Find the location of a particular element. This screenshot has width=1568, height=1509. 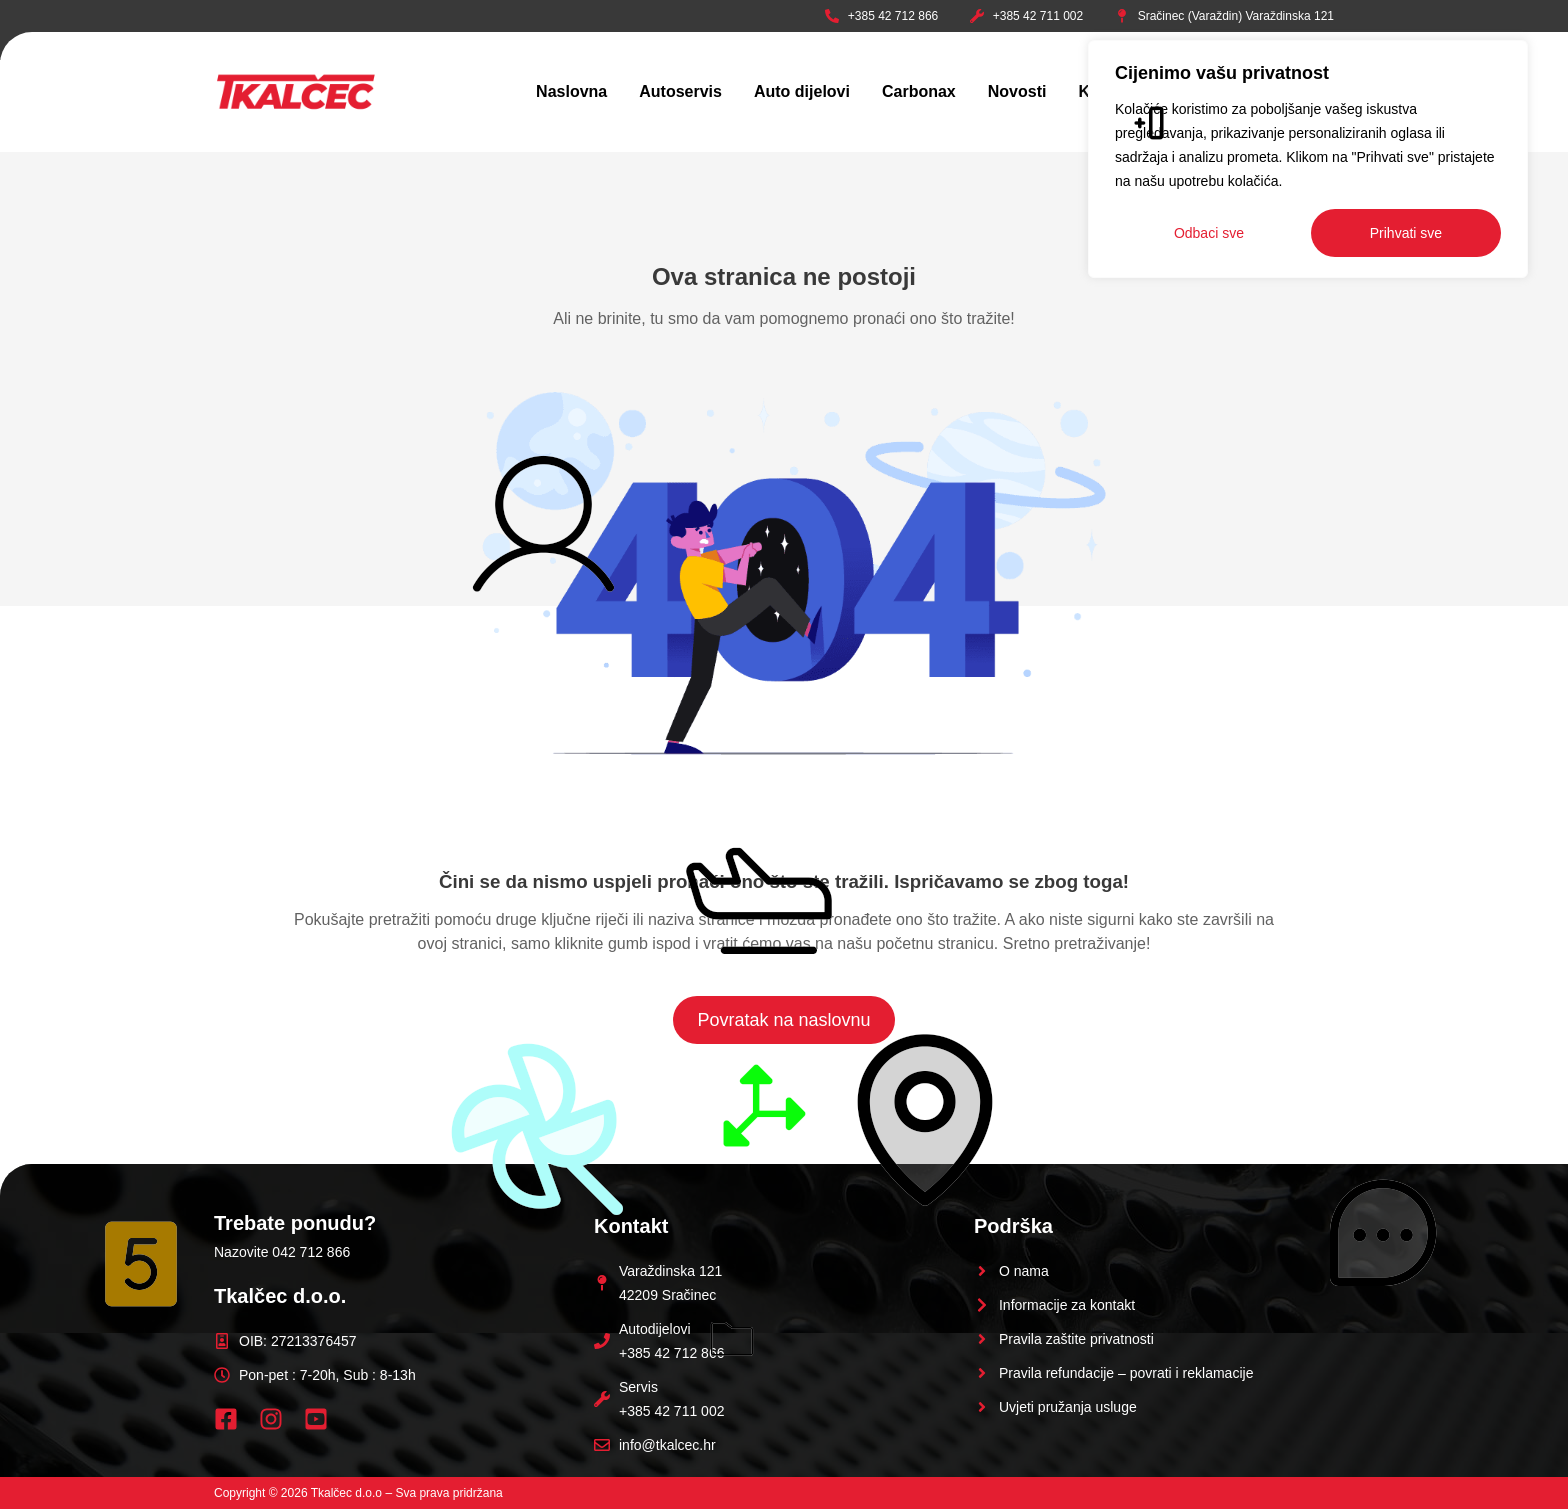

open chat or messaging is located at coordinates (1381, 1235).